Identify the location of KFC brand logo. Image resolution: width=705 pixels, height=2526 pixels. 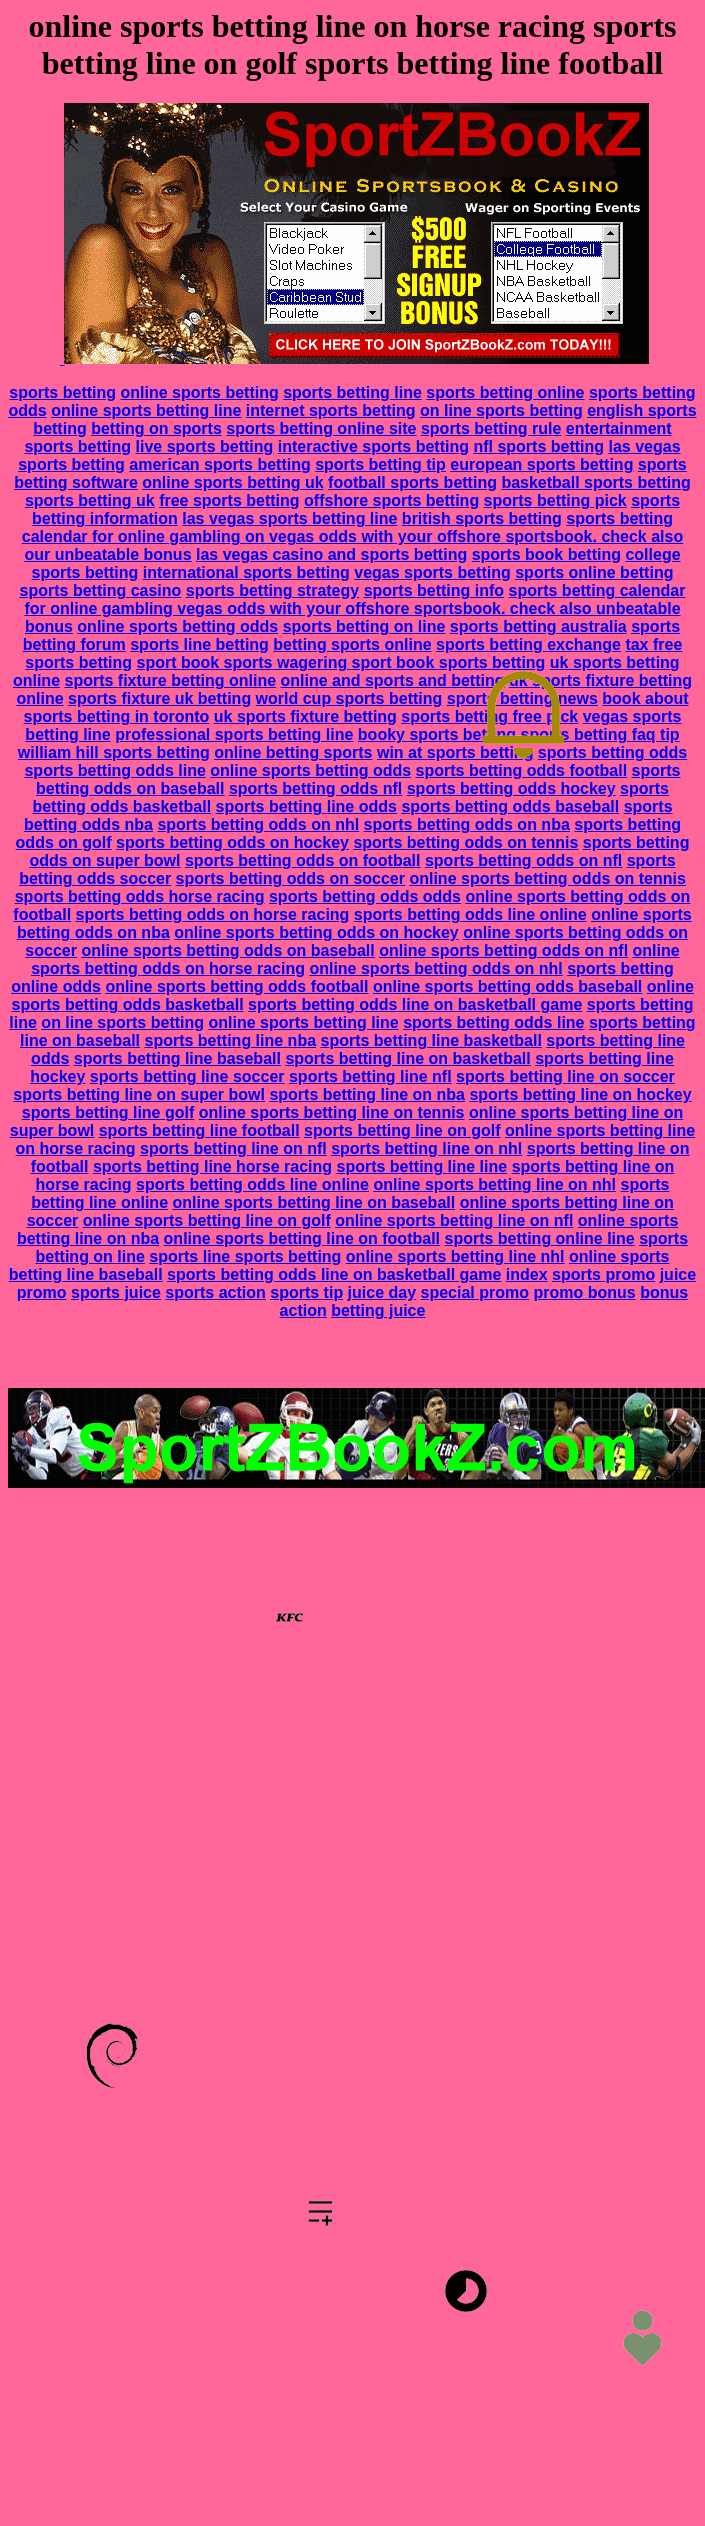
(289, 1617).